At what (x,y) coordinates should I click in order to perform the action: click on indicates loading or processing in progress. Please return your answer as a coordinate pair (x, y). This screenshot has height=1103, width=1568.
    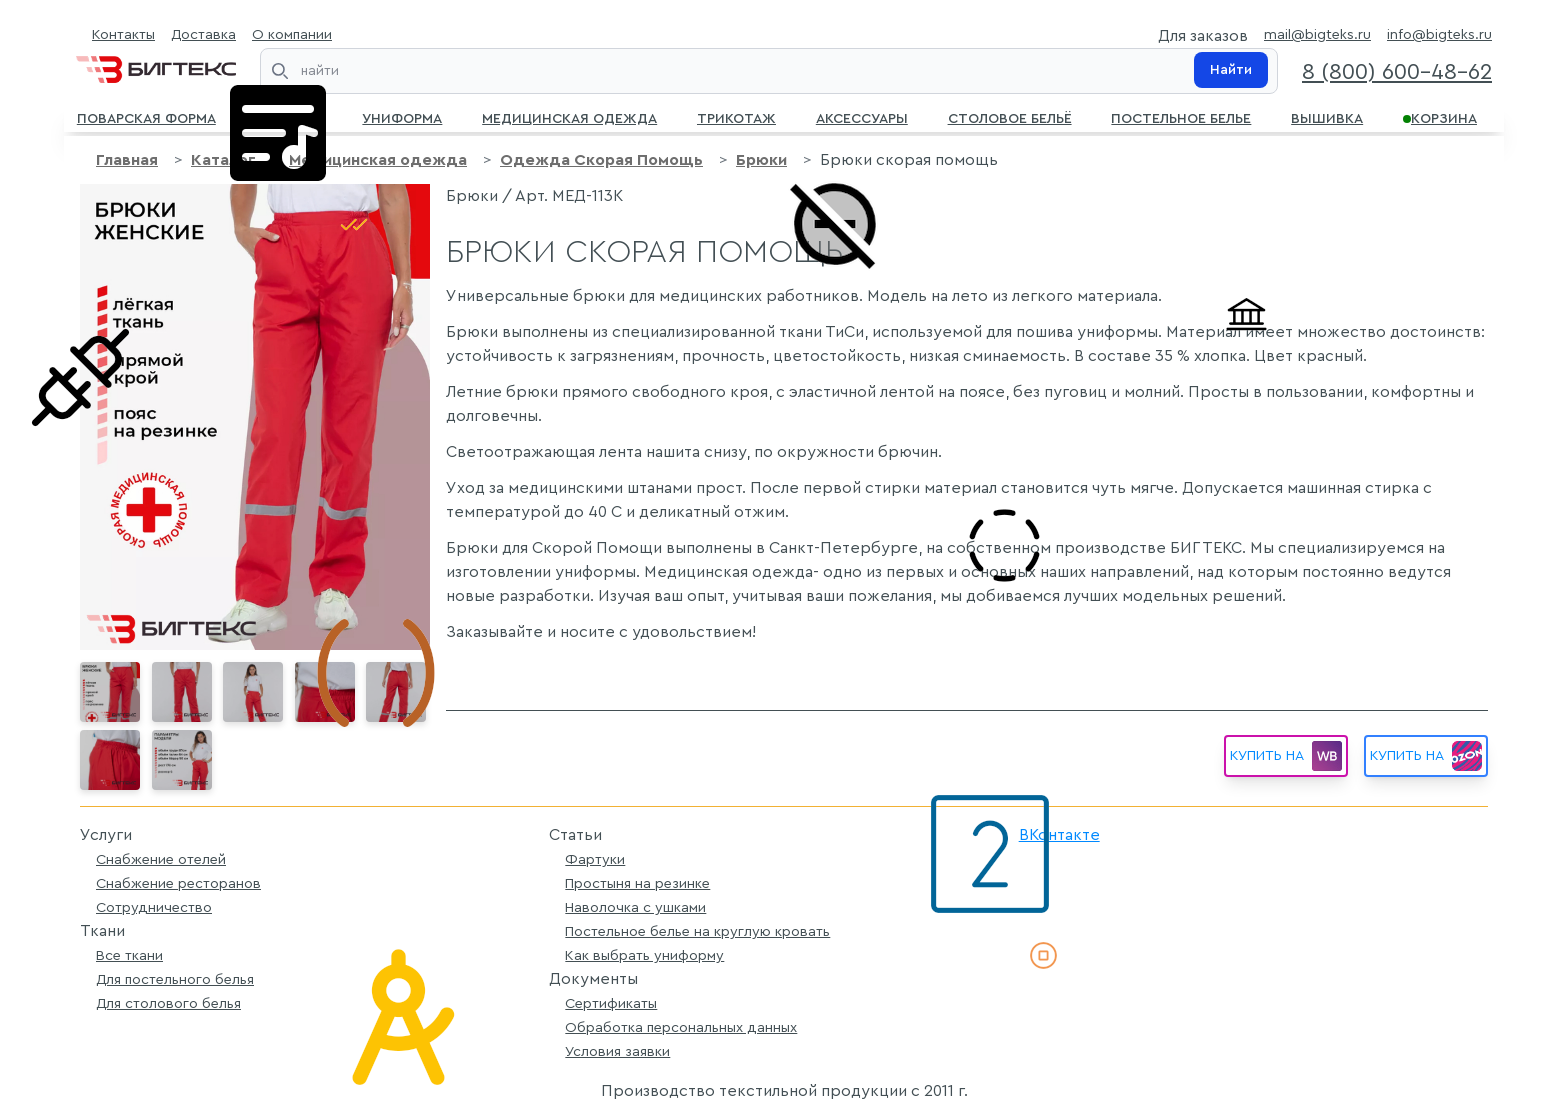
    Looking at the image, I should click on (1004, 545).